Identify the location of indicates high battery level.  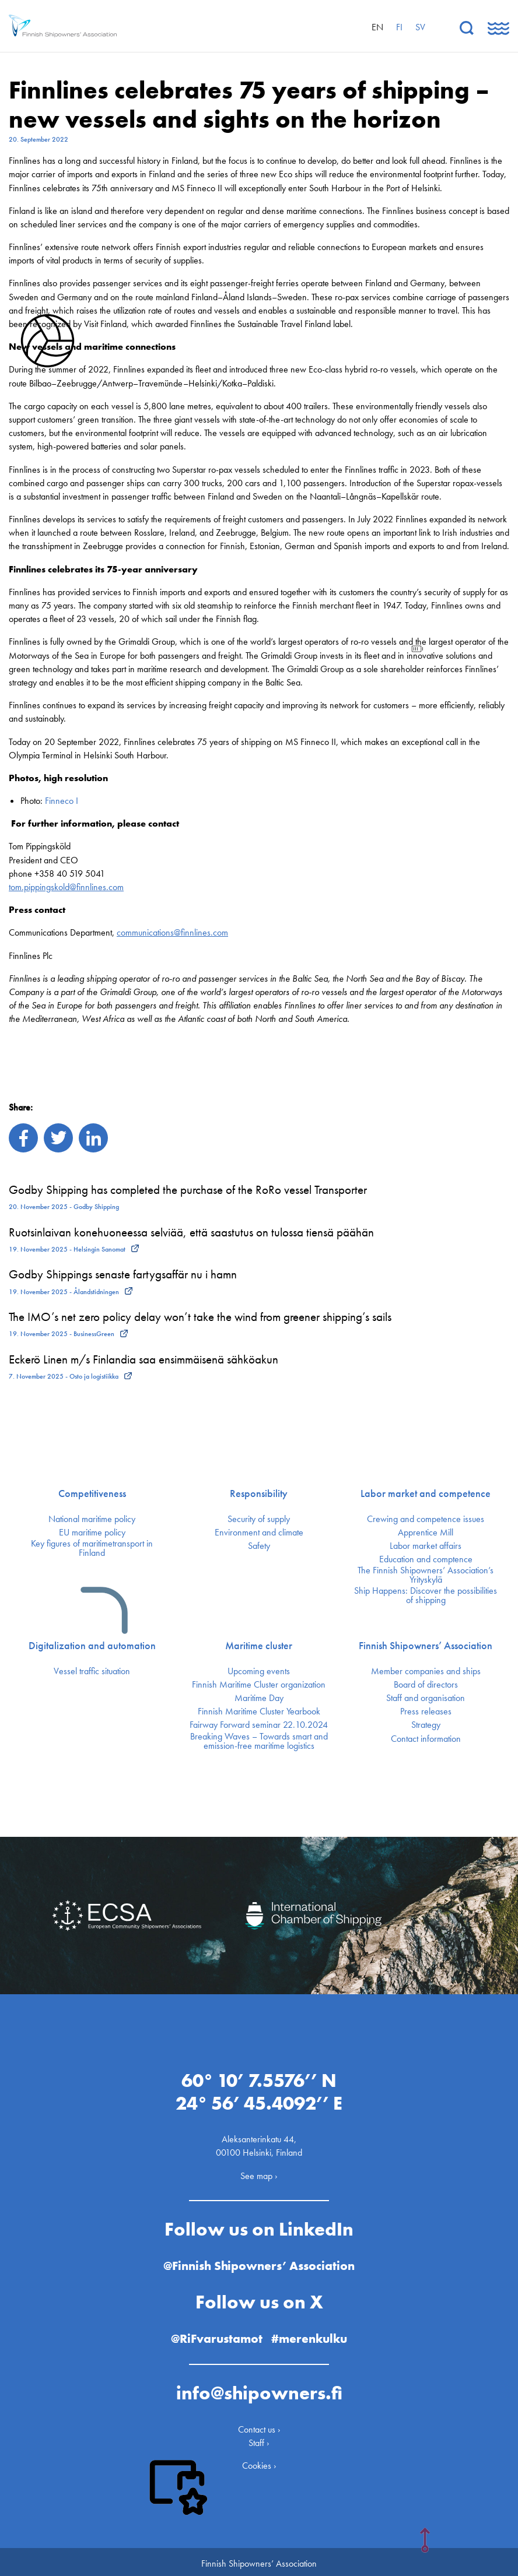
(417, 649).